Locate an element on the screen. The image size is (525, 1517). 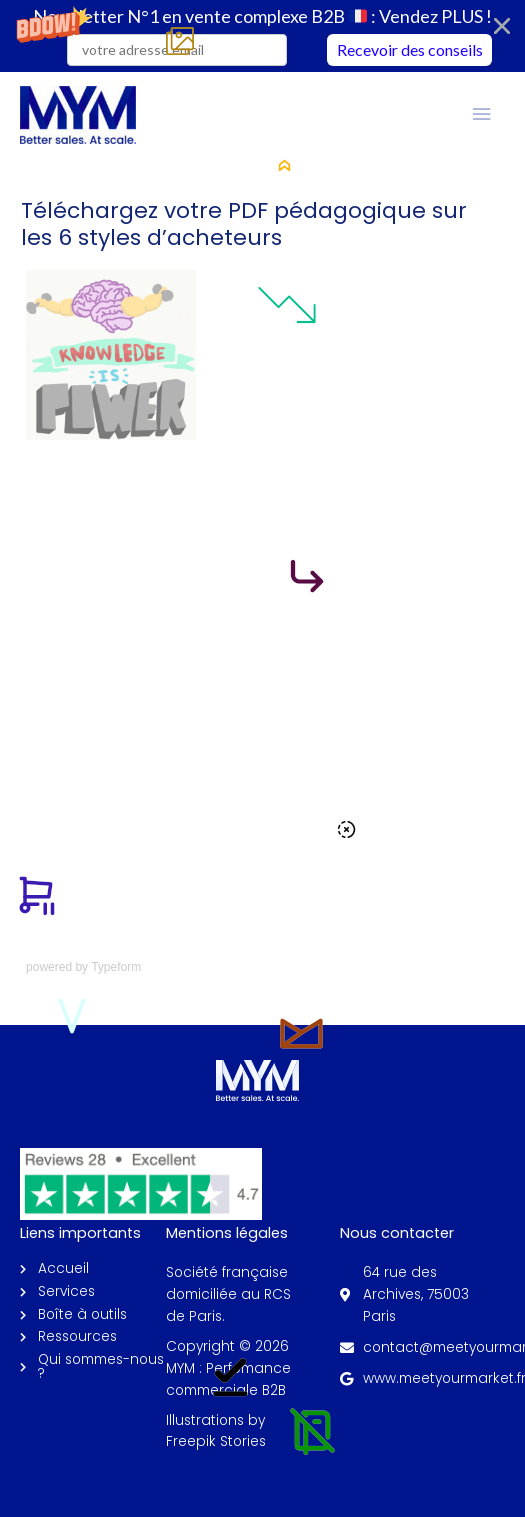
reply to a message or comment is located at coordinates (306, 575).